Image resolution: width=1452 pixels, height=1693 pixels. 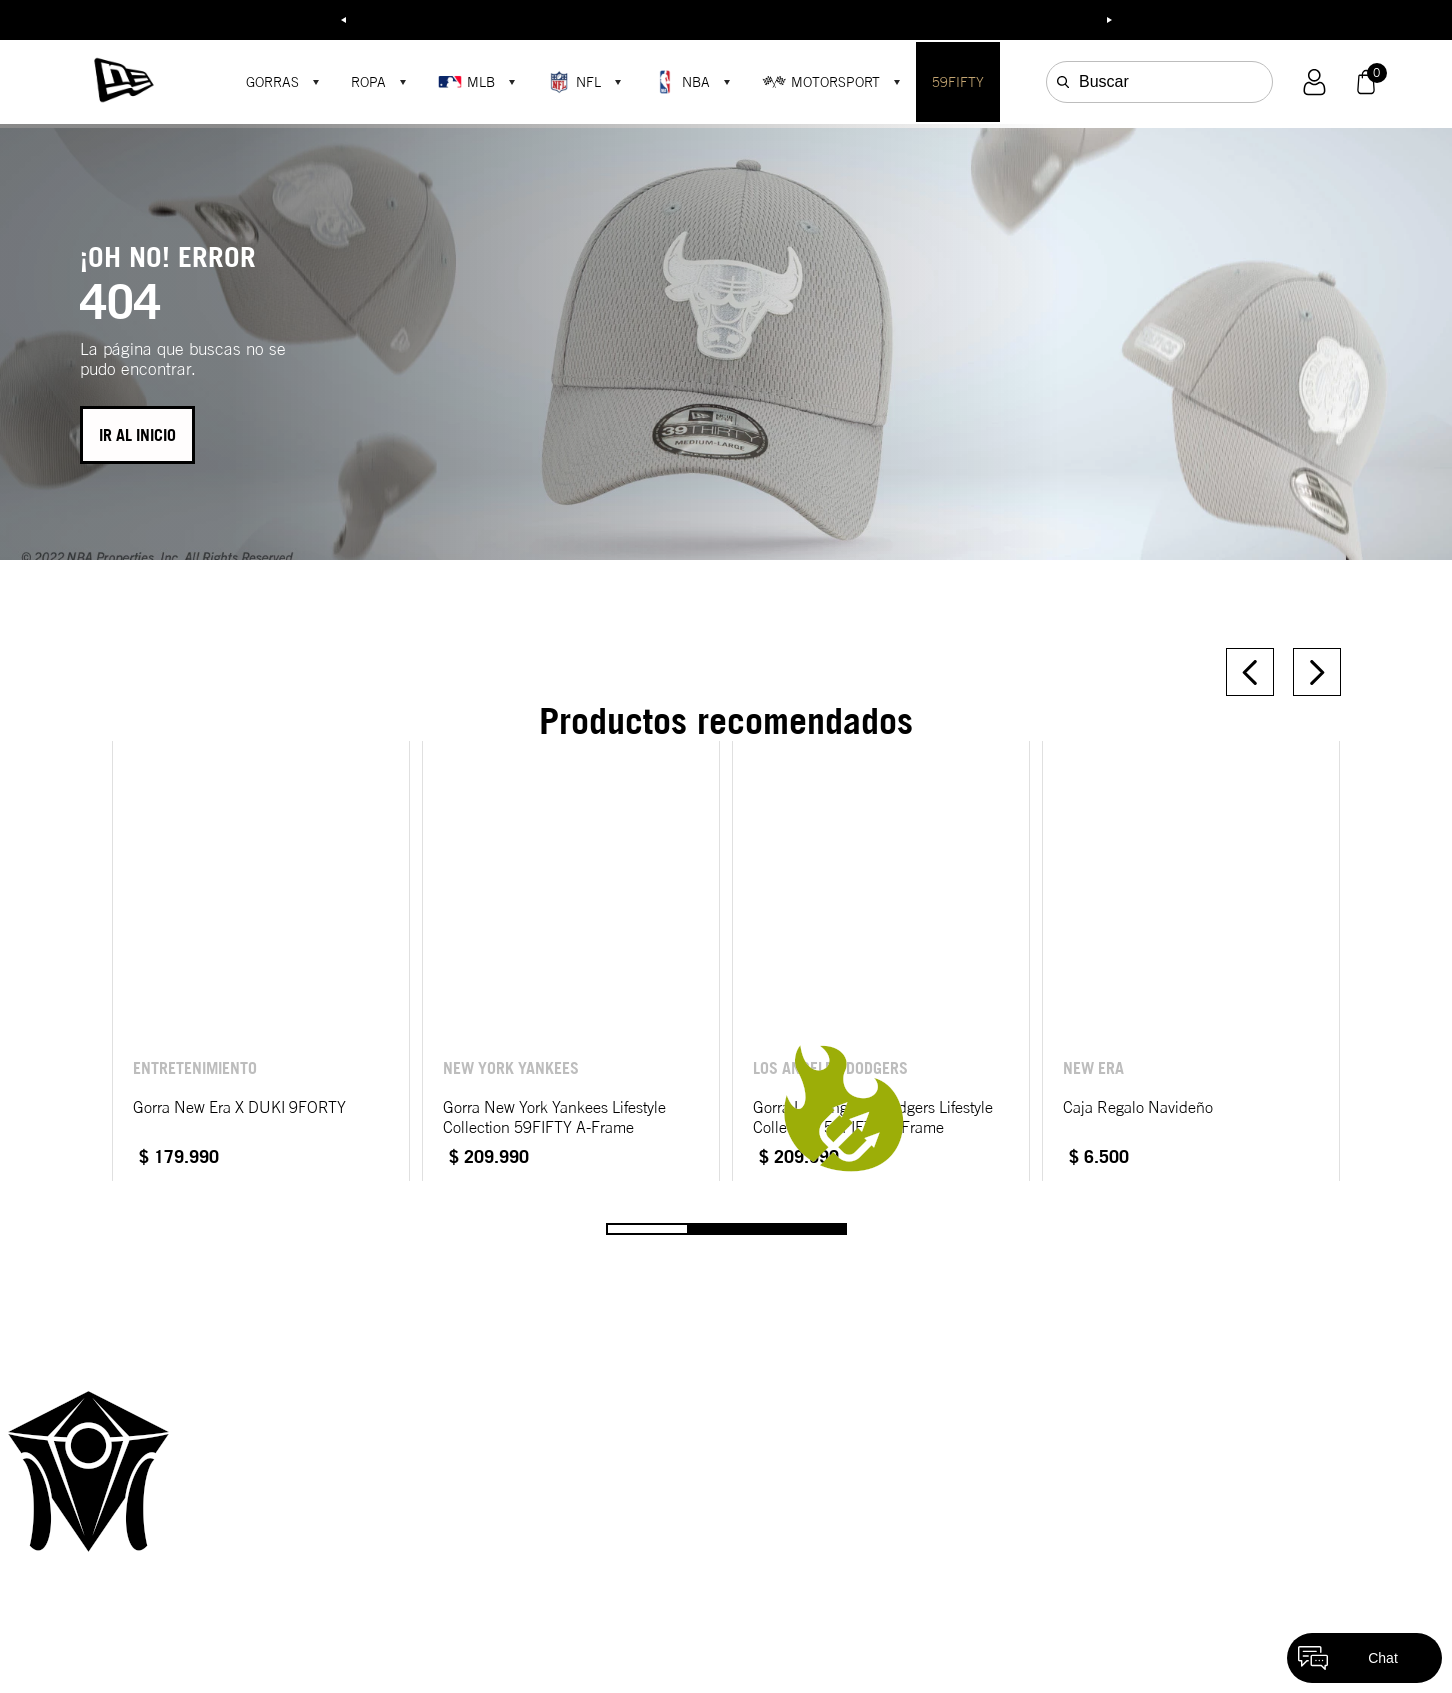 I want to click on indicates fire or flame-based attack ability, so click(x=841, y=1109).